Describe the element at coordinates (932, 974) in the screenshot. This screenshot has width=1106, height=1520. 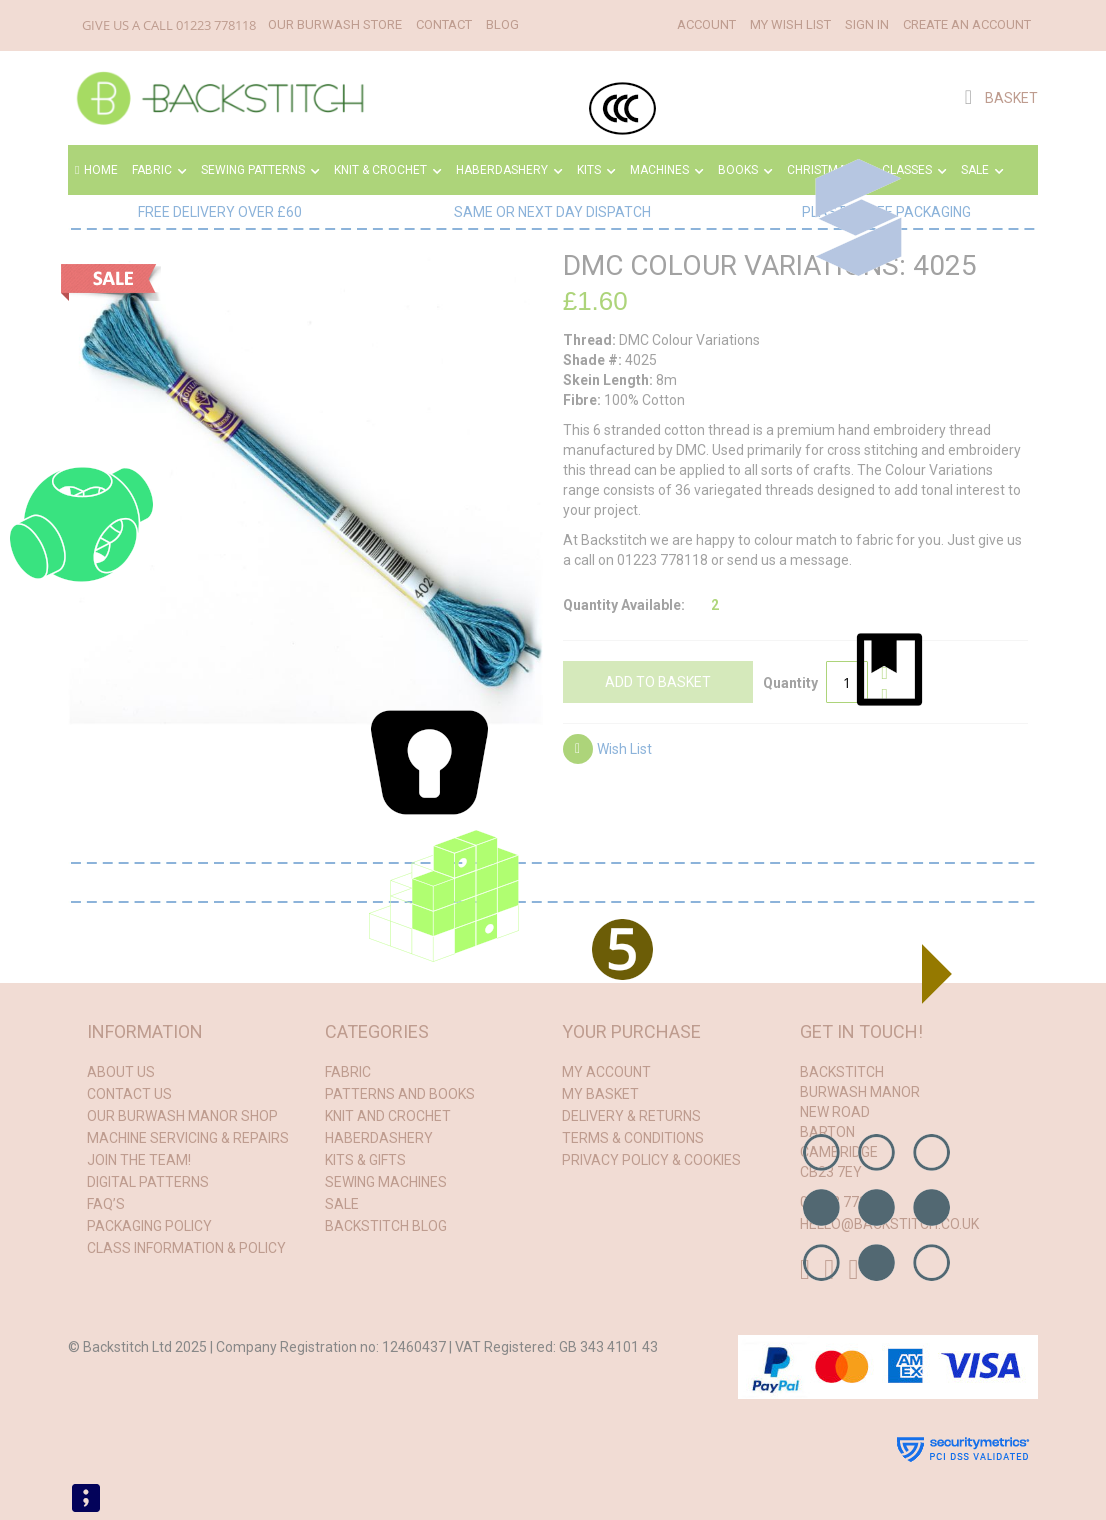
I see `navigate to the next item or screen` at that location.